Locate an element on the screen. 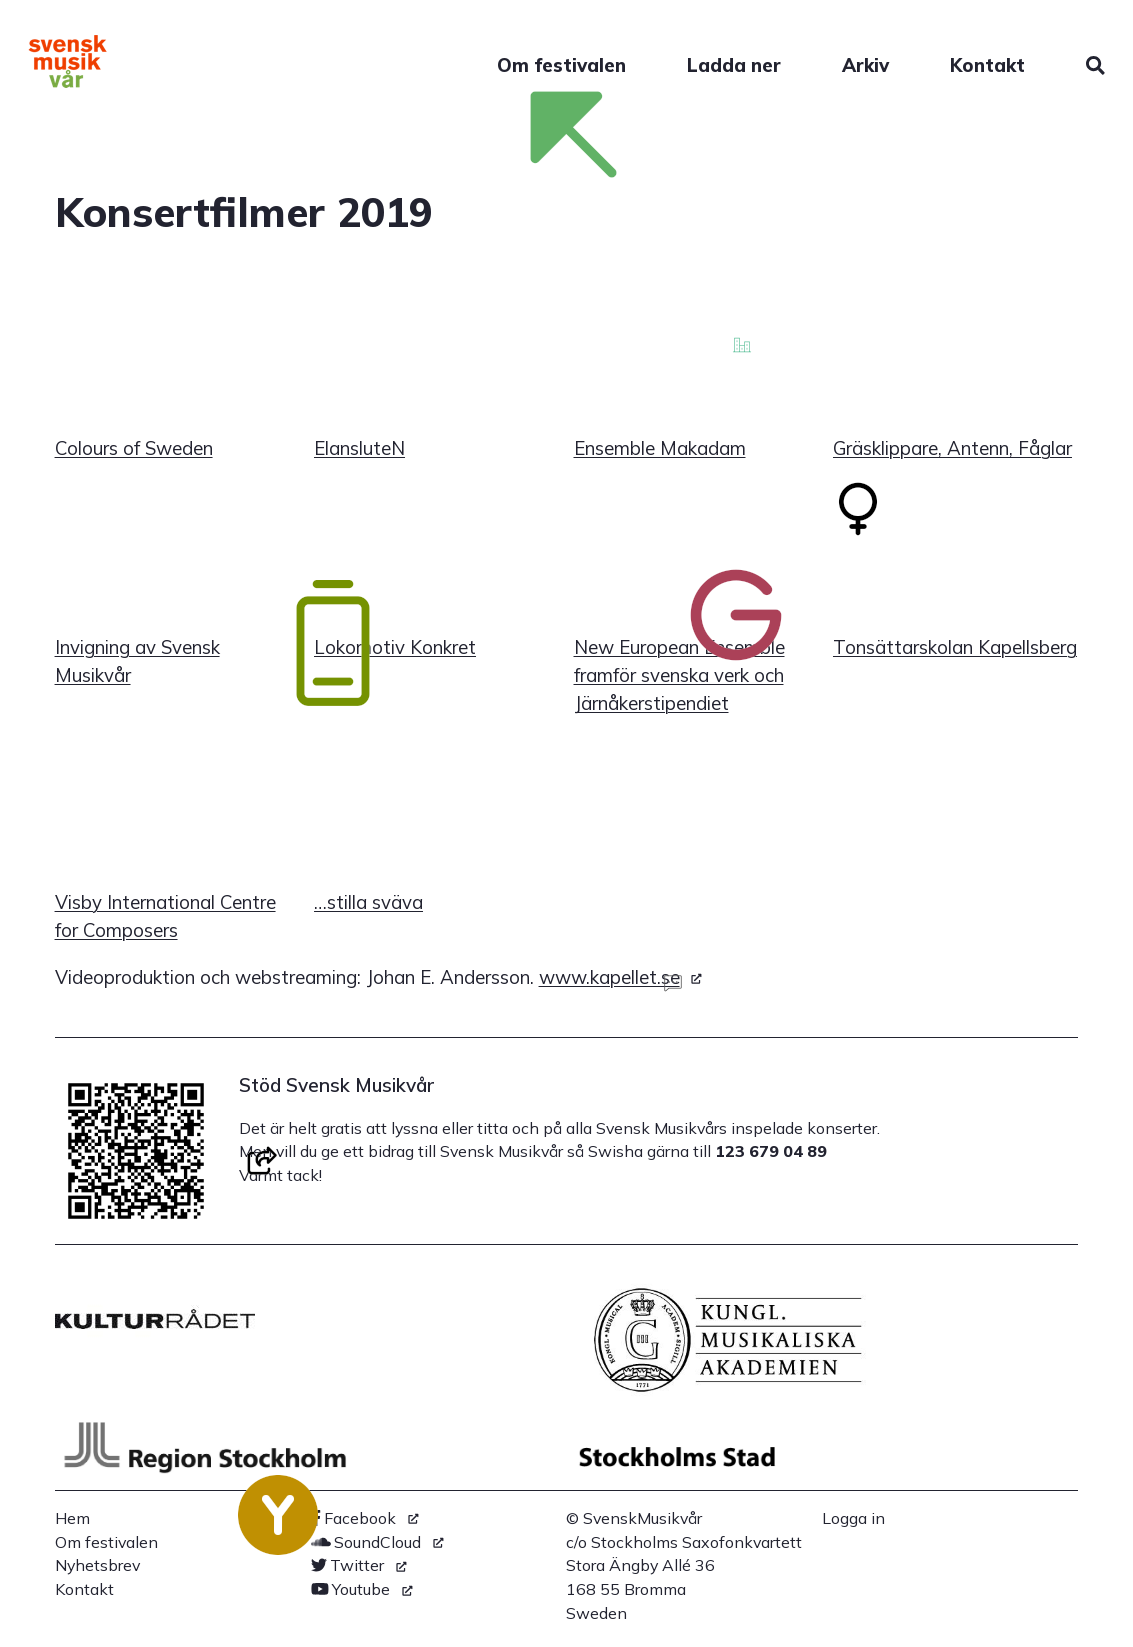 The height and width of the screenshot is (1647, 1133). press the Y button on xbox controller is located at coordinates (278, 1515).